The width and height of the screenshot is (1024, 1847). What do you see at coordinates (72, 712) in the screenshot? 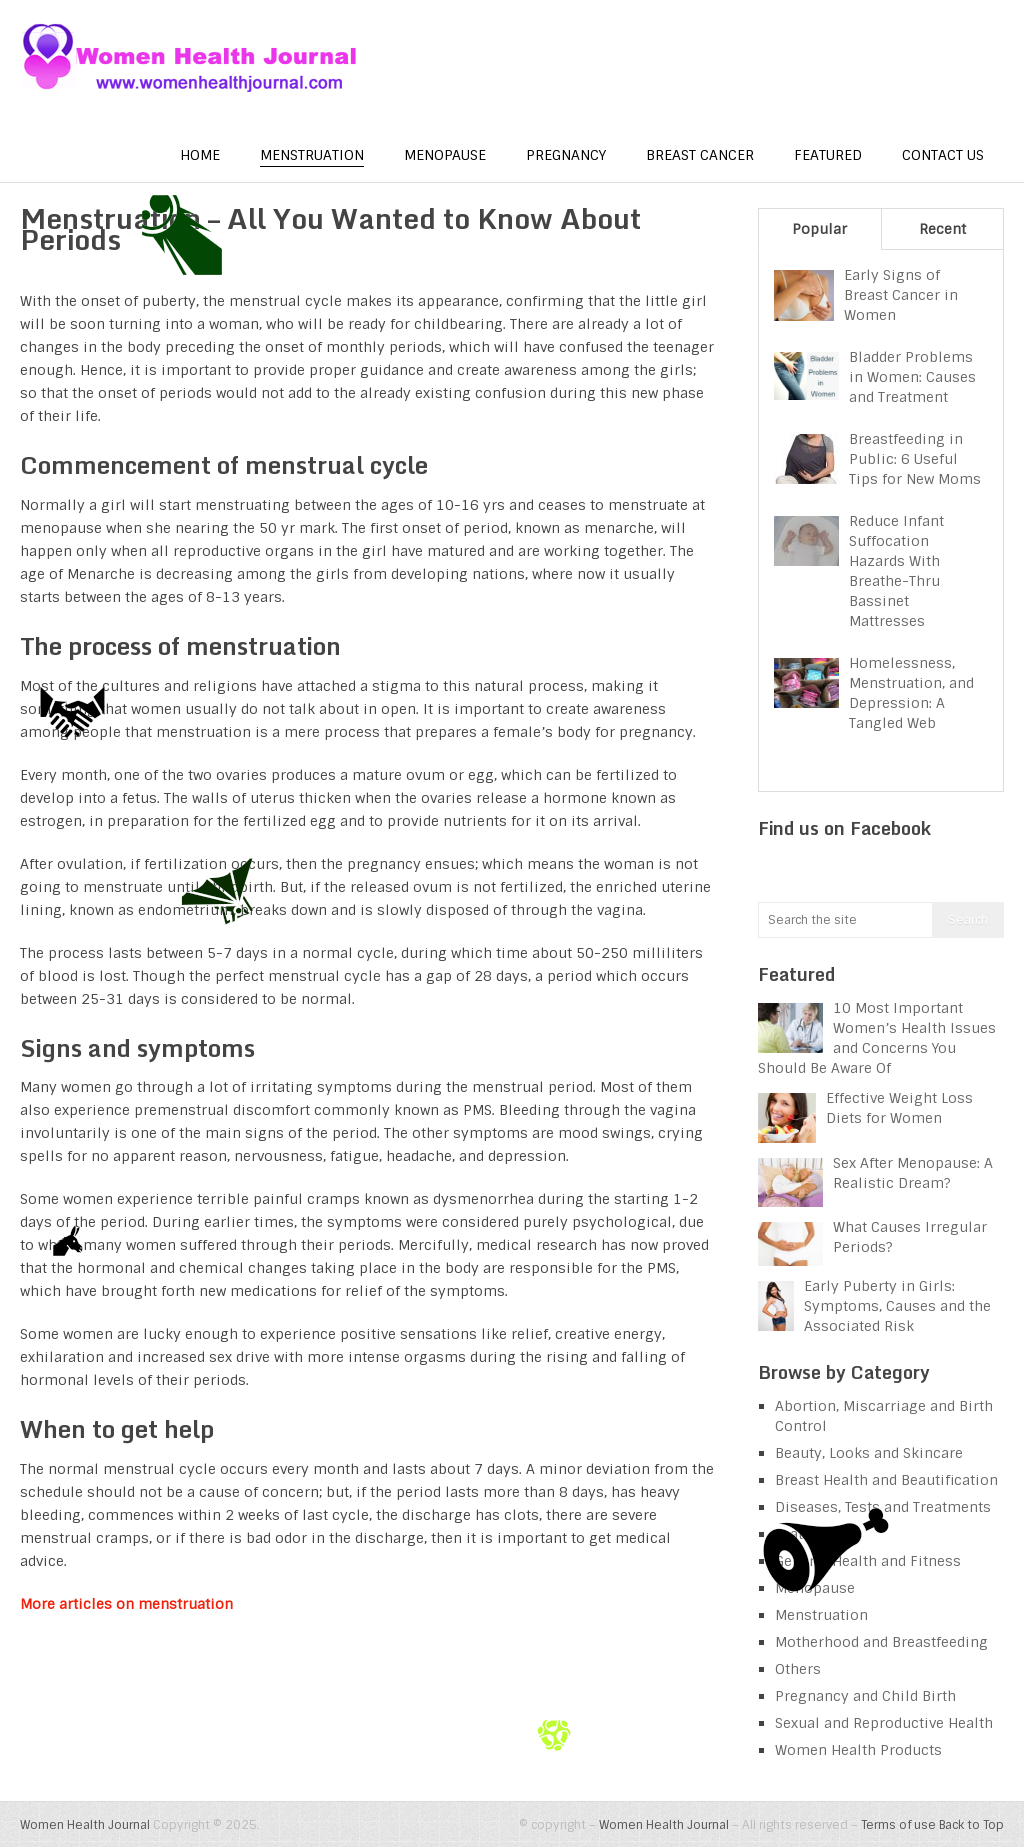
I see `confirm a deal or agreement` at bounding box center [72, 712].